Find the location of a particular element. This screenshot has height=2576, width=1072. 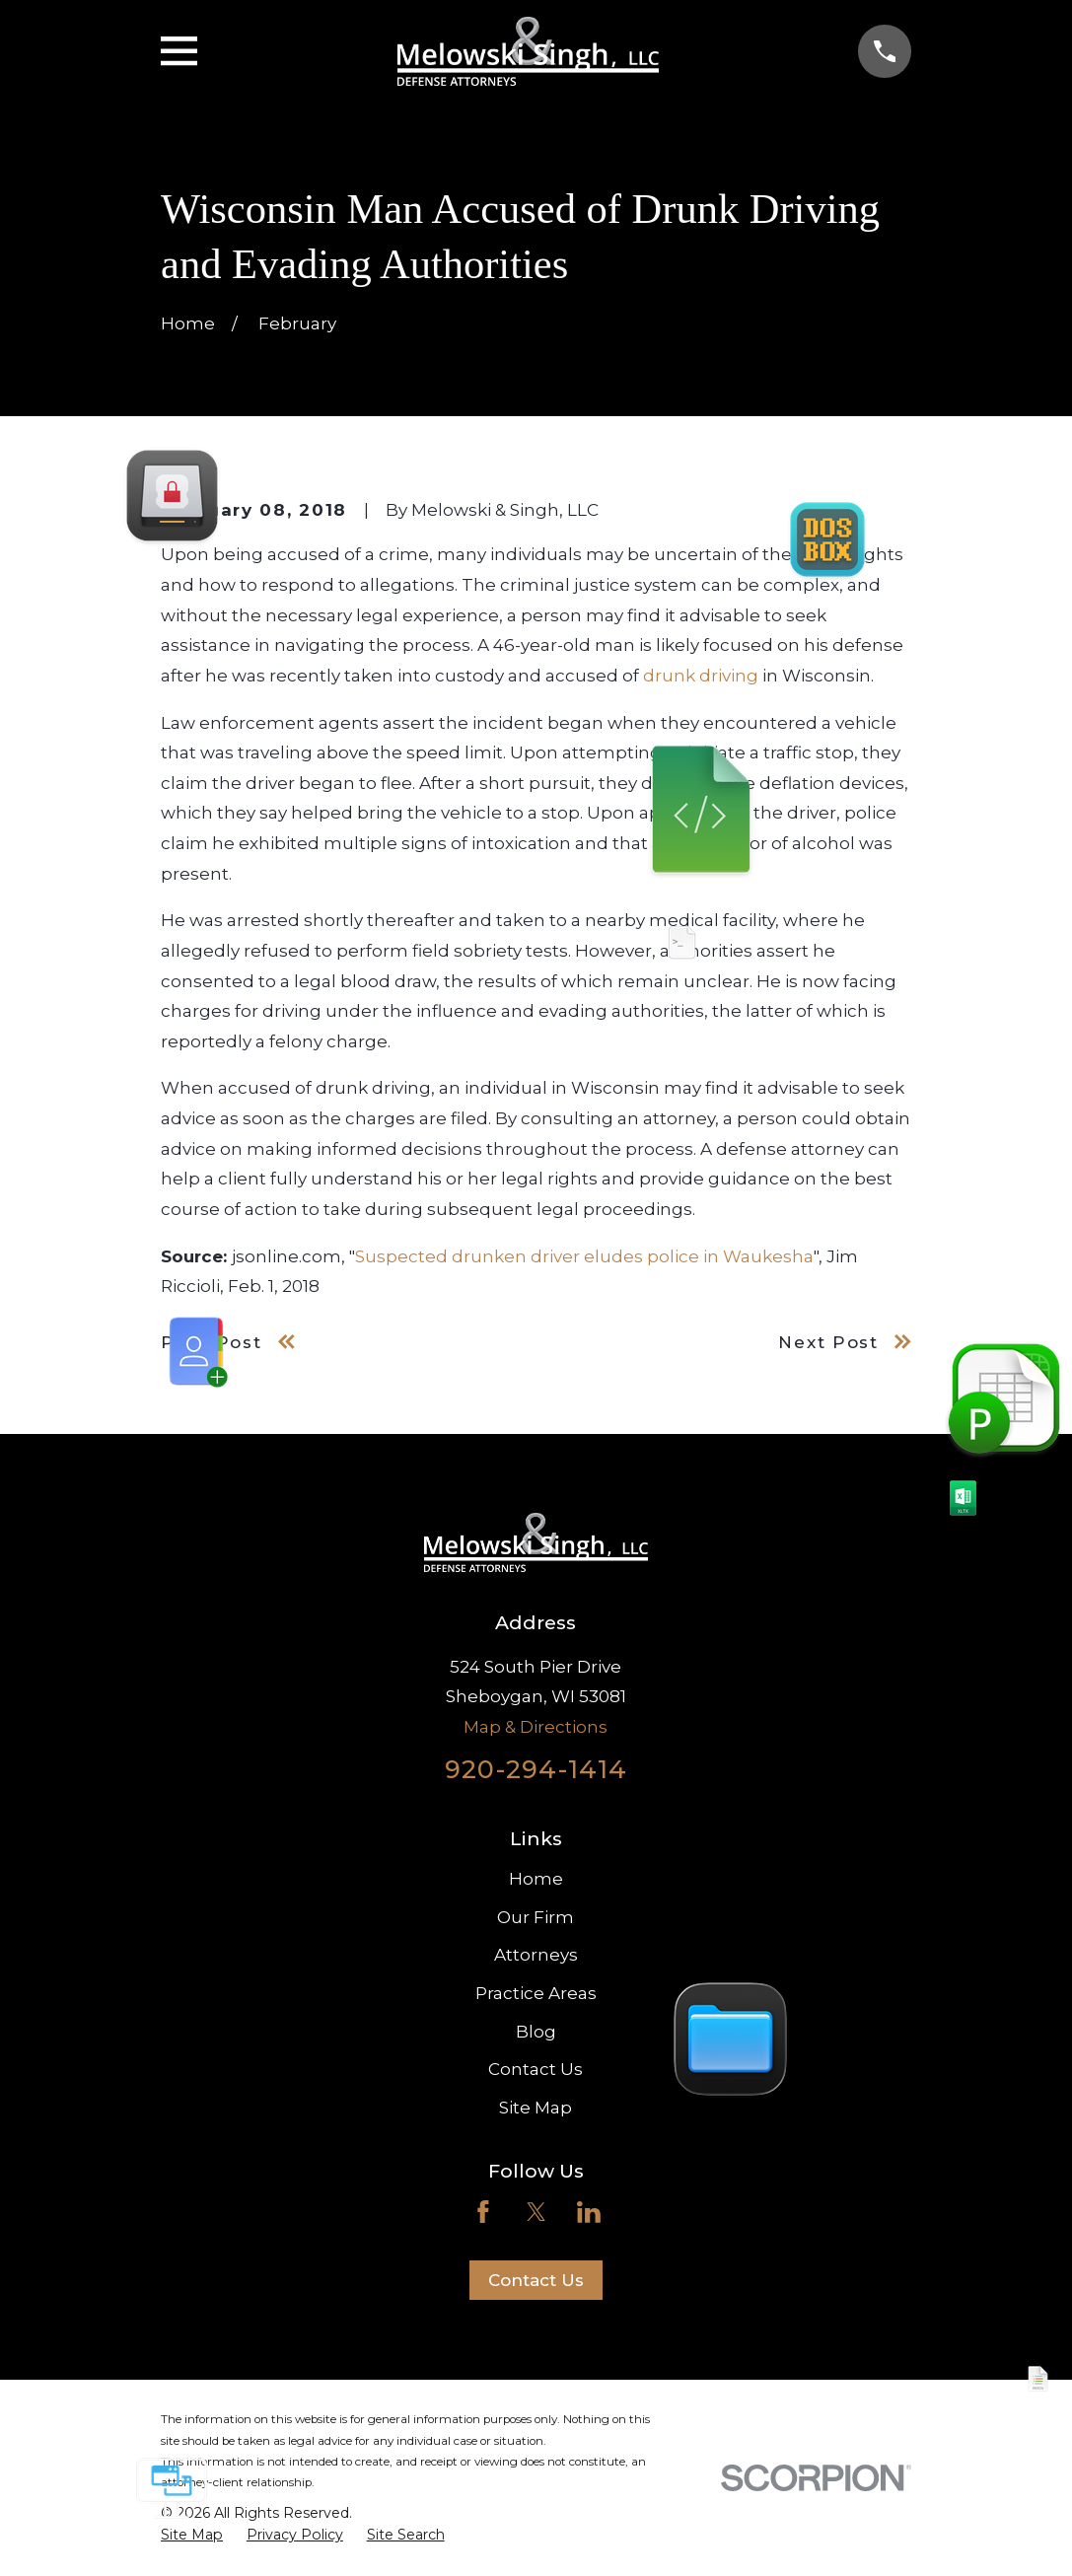

add a new contact is located at coordinates (196, 1351).